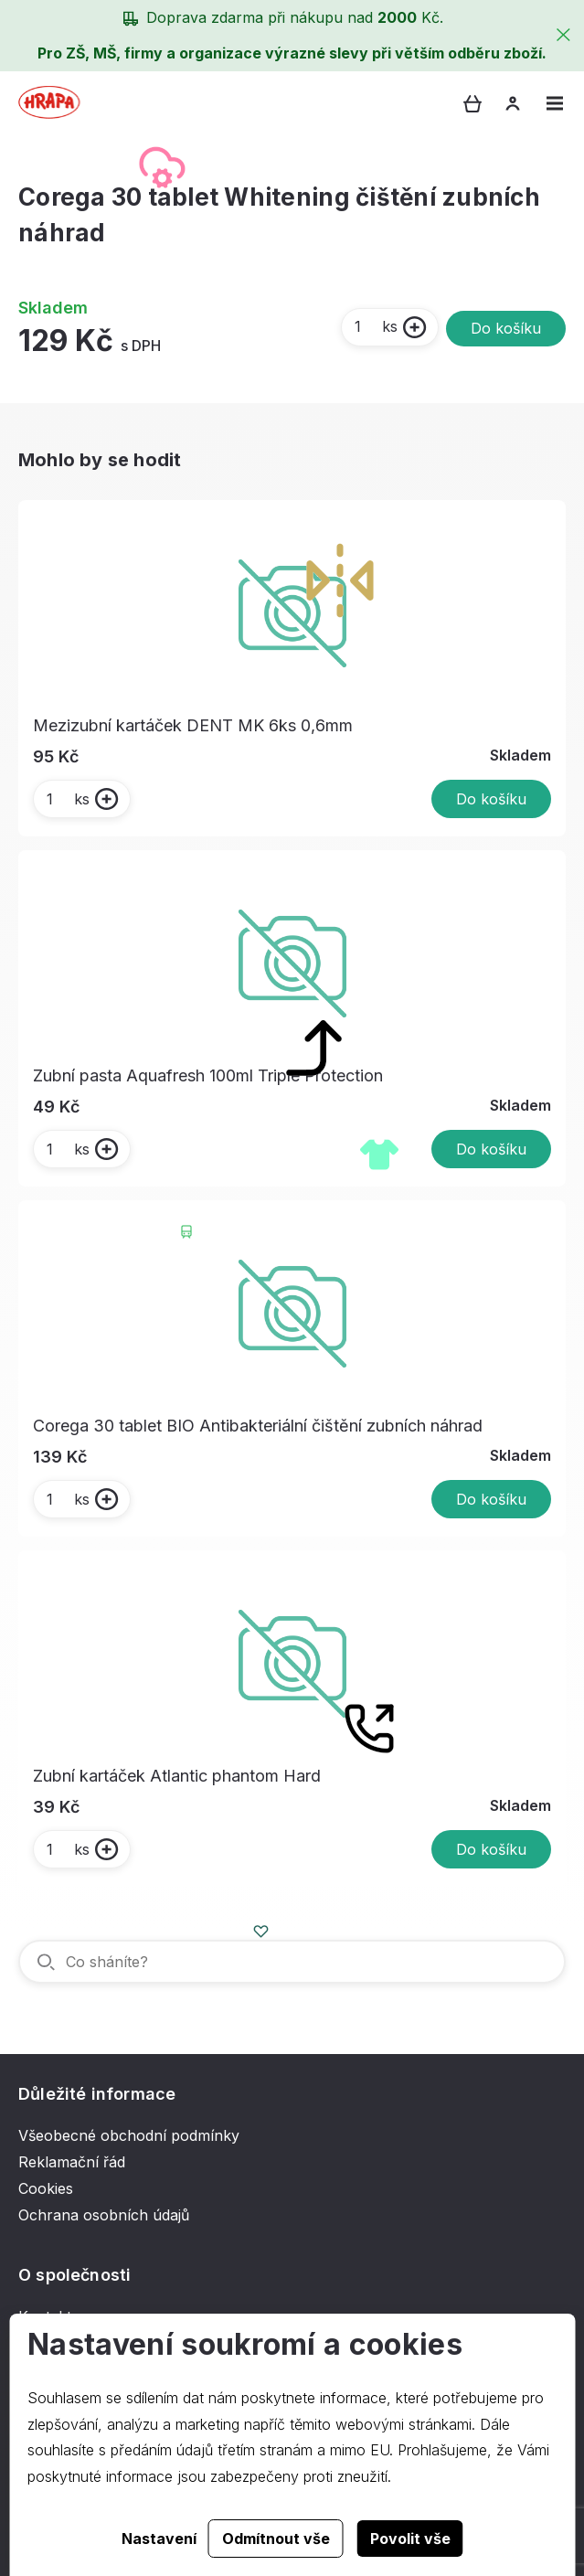 The image size is (584, 2576). Describe the element at coordinates (313, 1048) in the screenshot. I see `navigate forward and up in a hierarchy` at that location.